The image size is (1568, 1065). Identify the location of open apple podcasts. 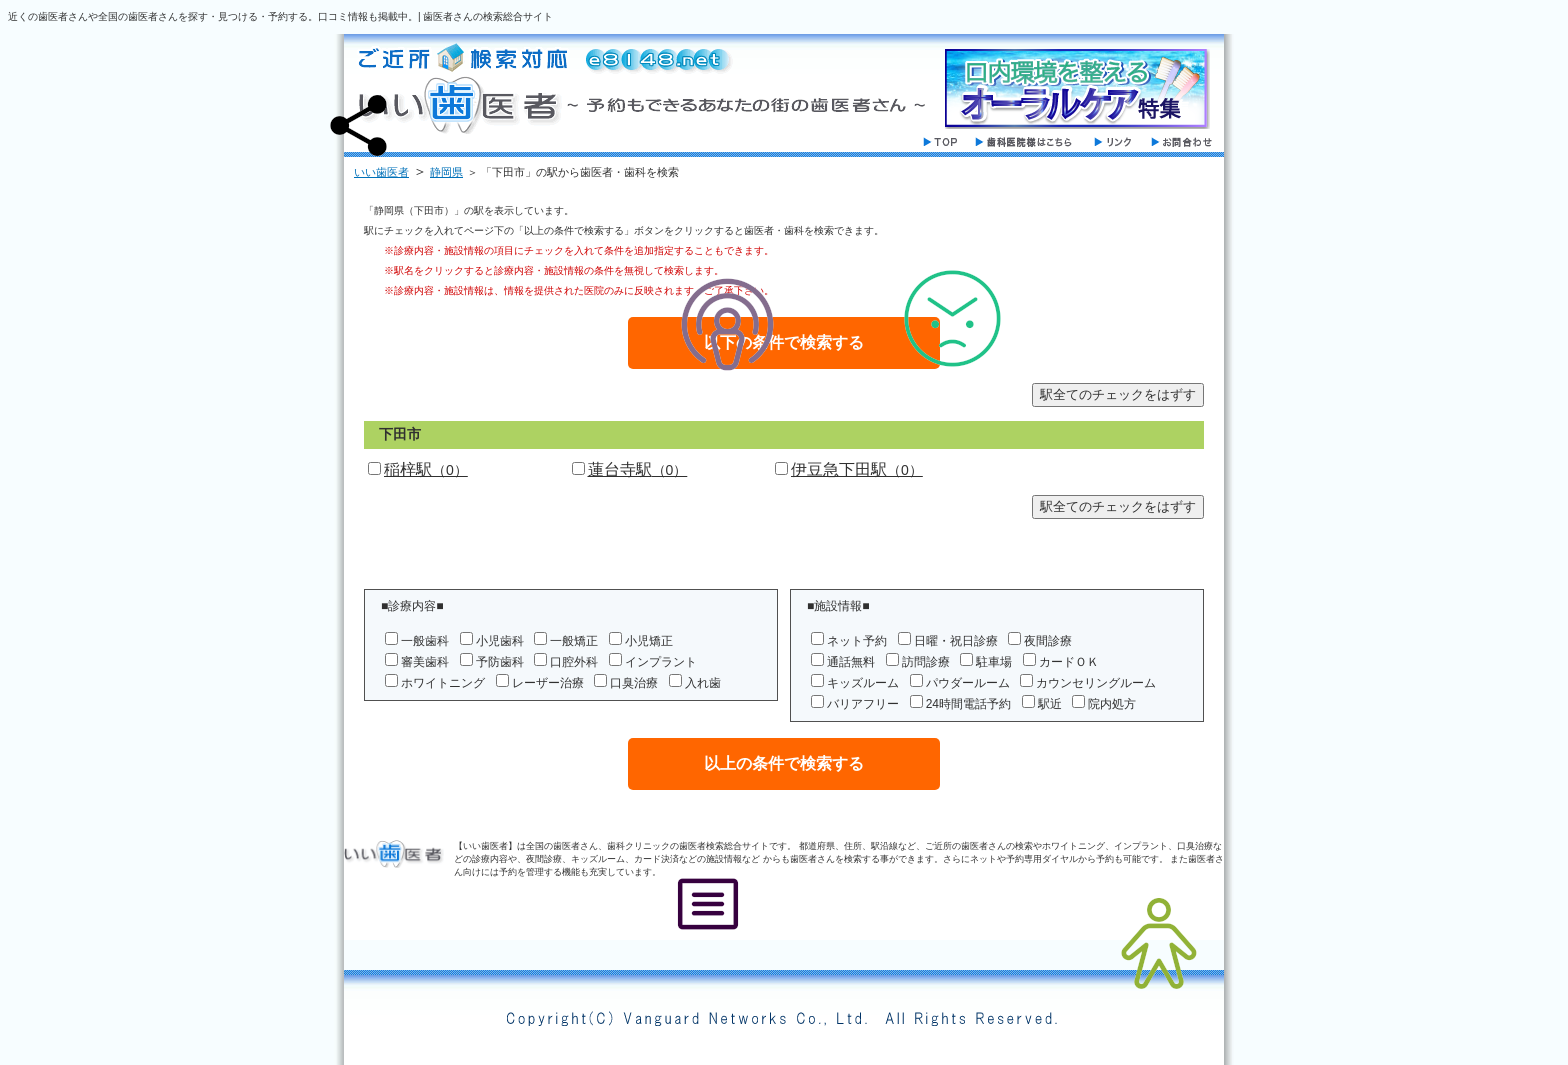
(727, 324).